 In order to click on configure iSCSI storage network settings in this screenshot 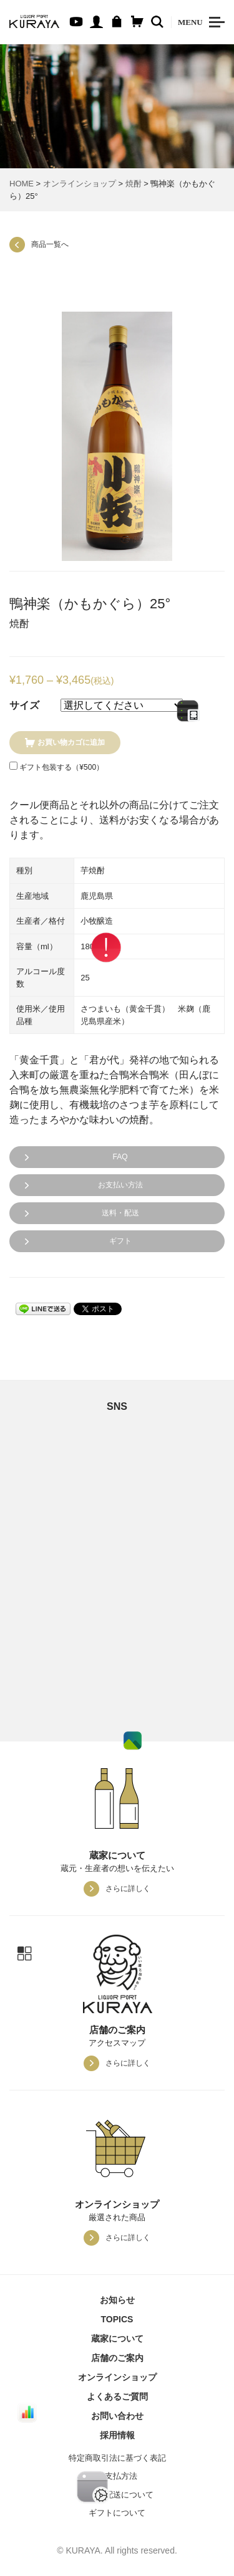, I will do `click(188, 711)`.